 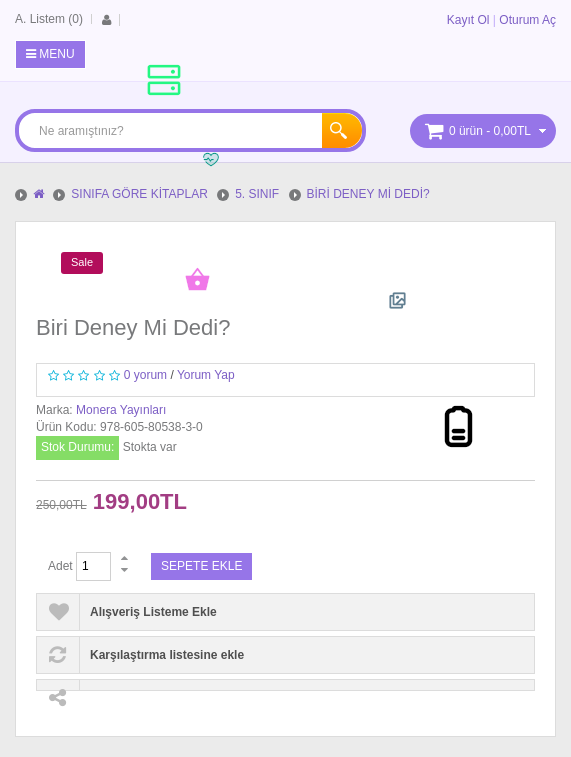 I want to click on view your shopping basket, so click(x=197, y=279).